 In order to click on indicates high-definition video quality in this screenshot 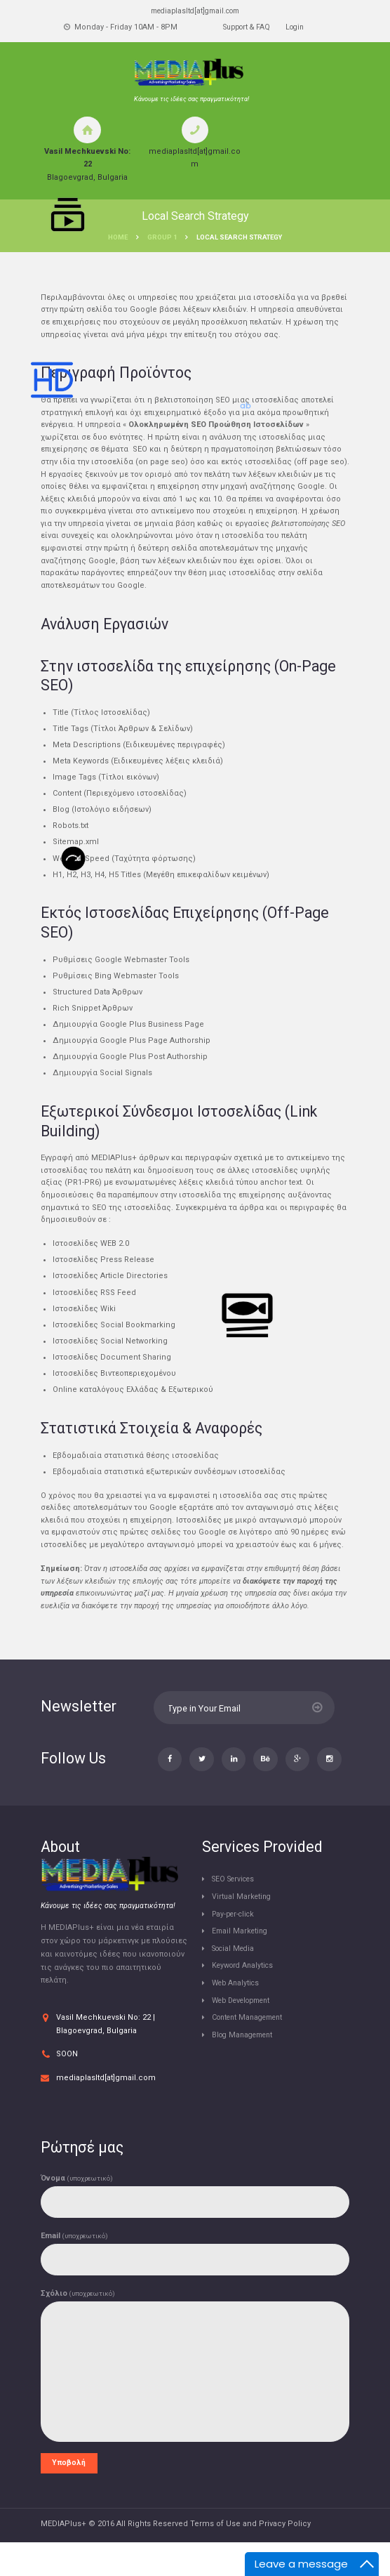, I will do `click(52, 380)`.